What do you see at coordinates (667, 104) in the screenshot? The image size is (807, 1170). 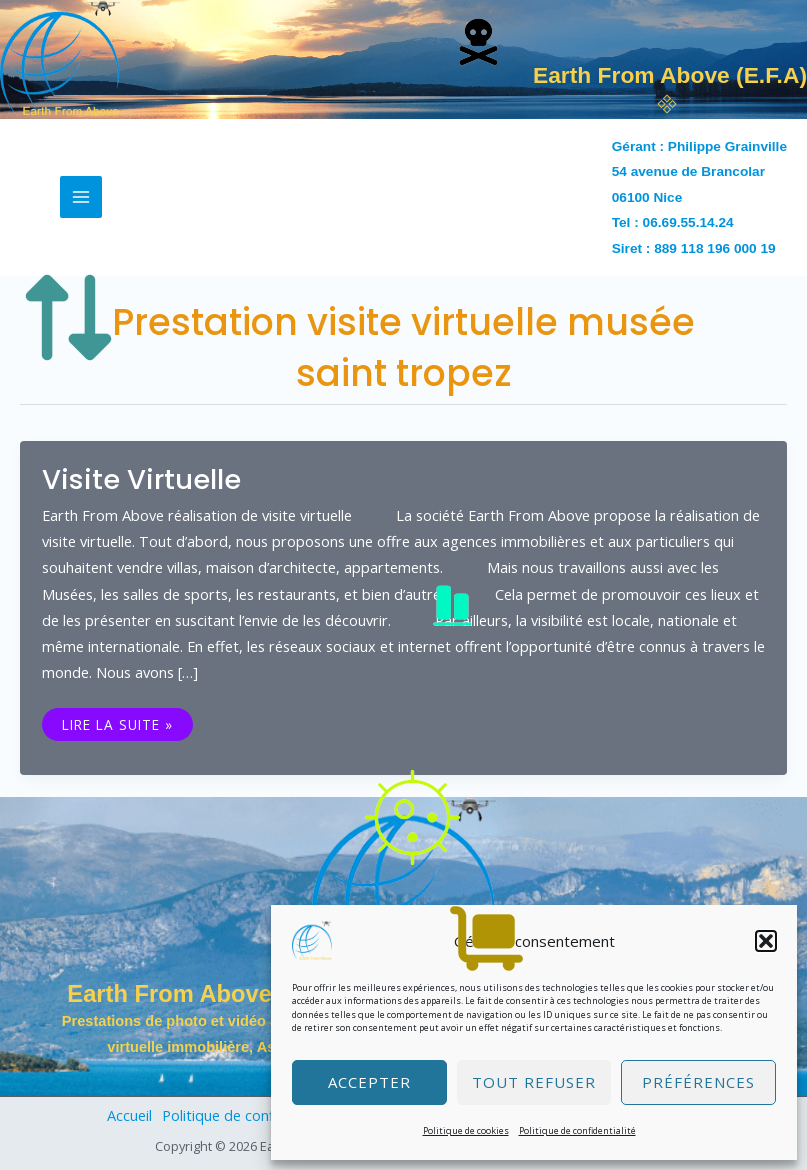 I see `decorative pattern or design element` at bounding box center [667, 104].